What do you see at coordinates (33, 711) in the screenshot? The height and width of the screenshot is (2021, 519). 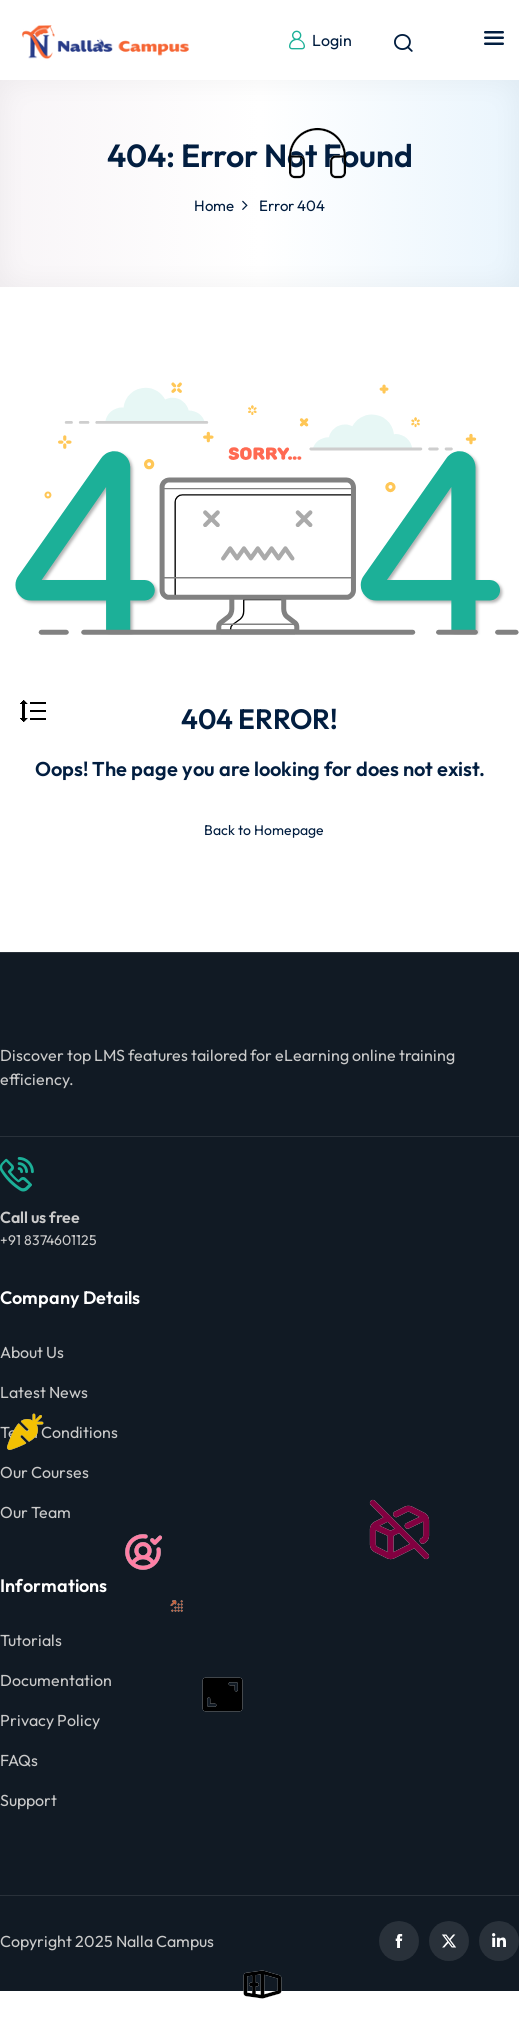 I see `adjust line spacing in text` at bounding box center [33, 711].